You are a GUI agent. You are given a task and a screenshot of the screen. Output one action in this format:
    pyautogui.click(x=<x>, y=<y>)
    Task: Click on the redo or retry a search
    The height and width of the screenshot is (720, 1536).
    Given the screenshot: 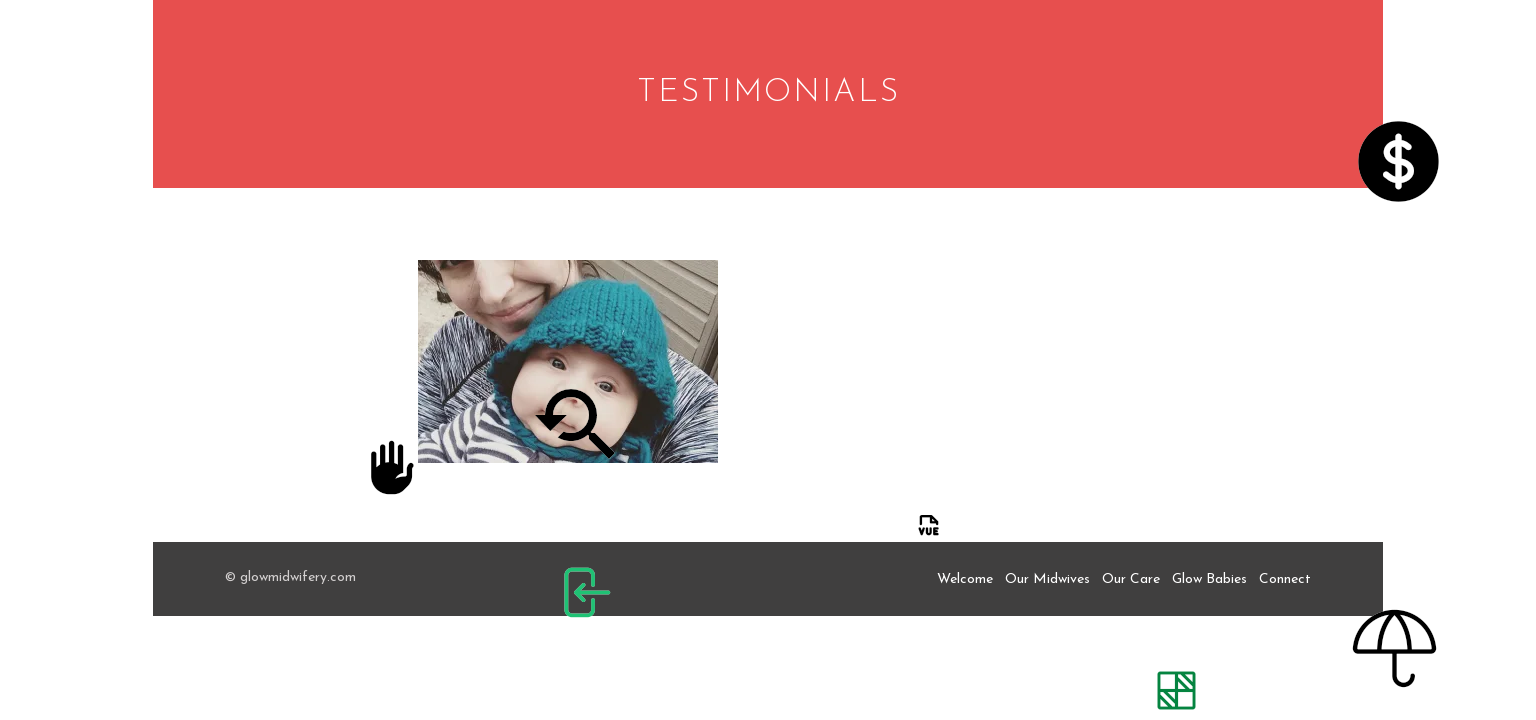 What is the action you would take?
    pyautogui.click(x=575, y=425)
    